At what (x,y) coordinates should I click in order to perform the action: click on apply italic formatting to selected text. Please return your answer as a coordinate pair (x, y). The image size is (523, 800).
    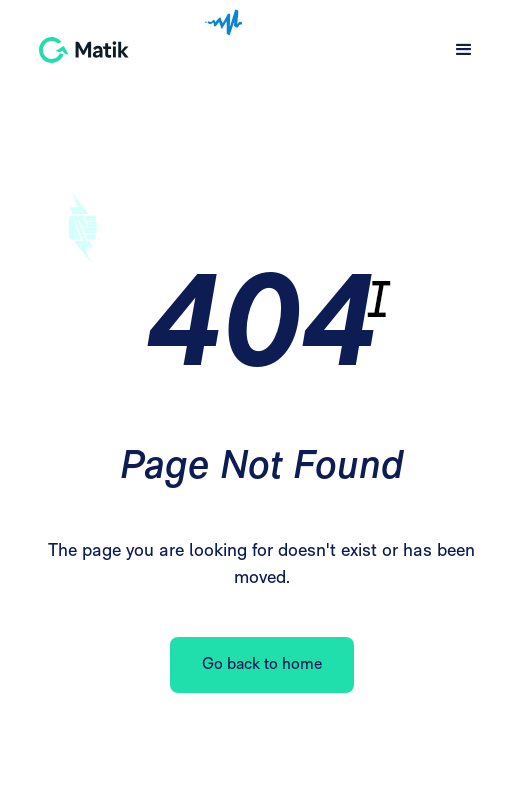
    Looking at the image, I should click on (379, 299).